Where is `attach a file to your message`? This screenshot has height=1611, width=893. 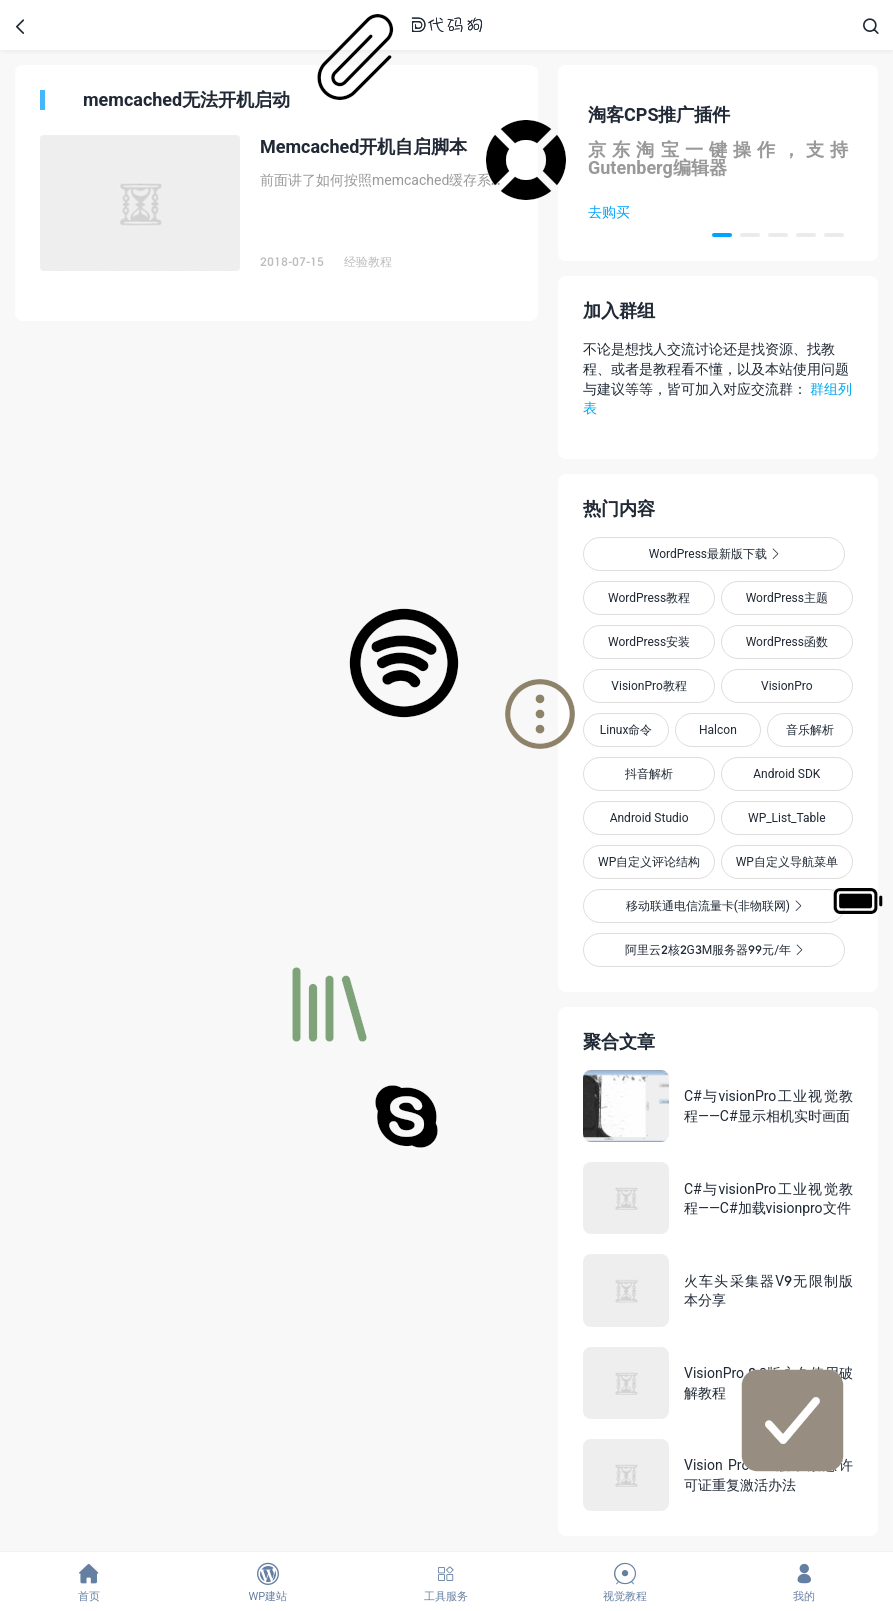
attach a file to your message is located at coordinates (357, 57).